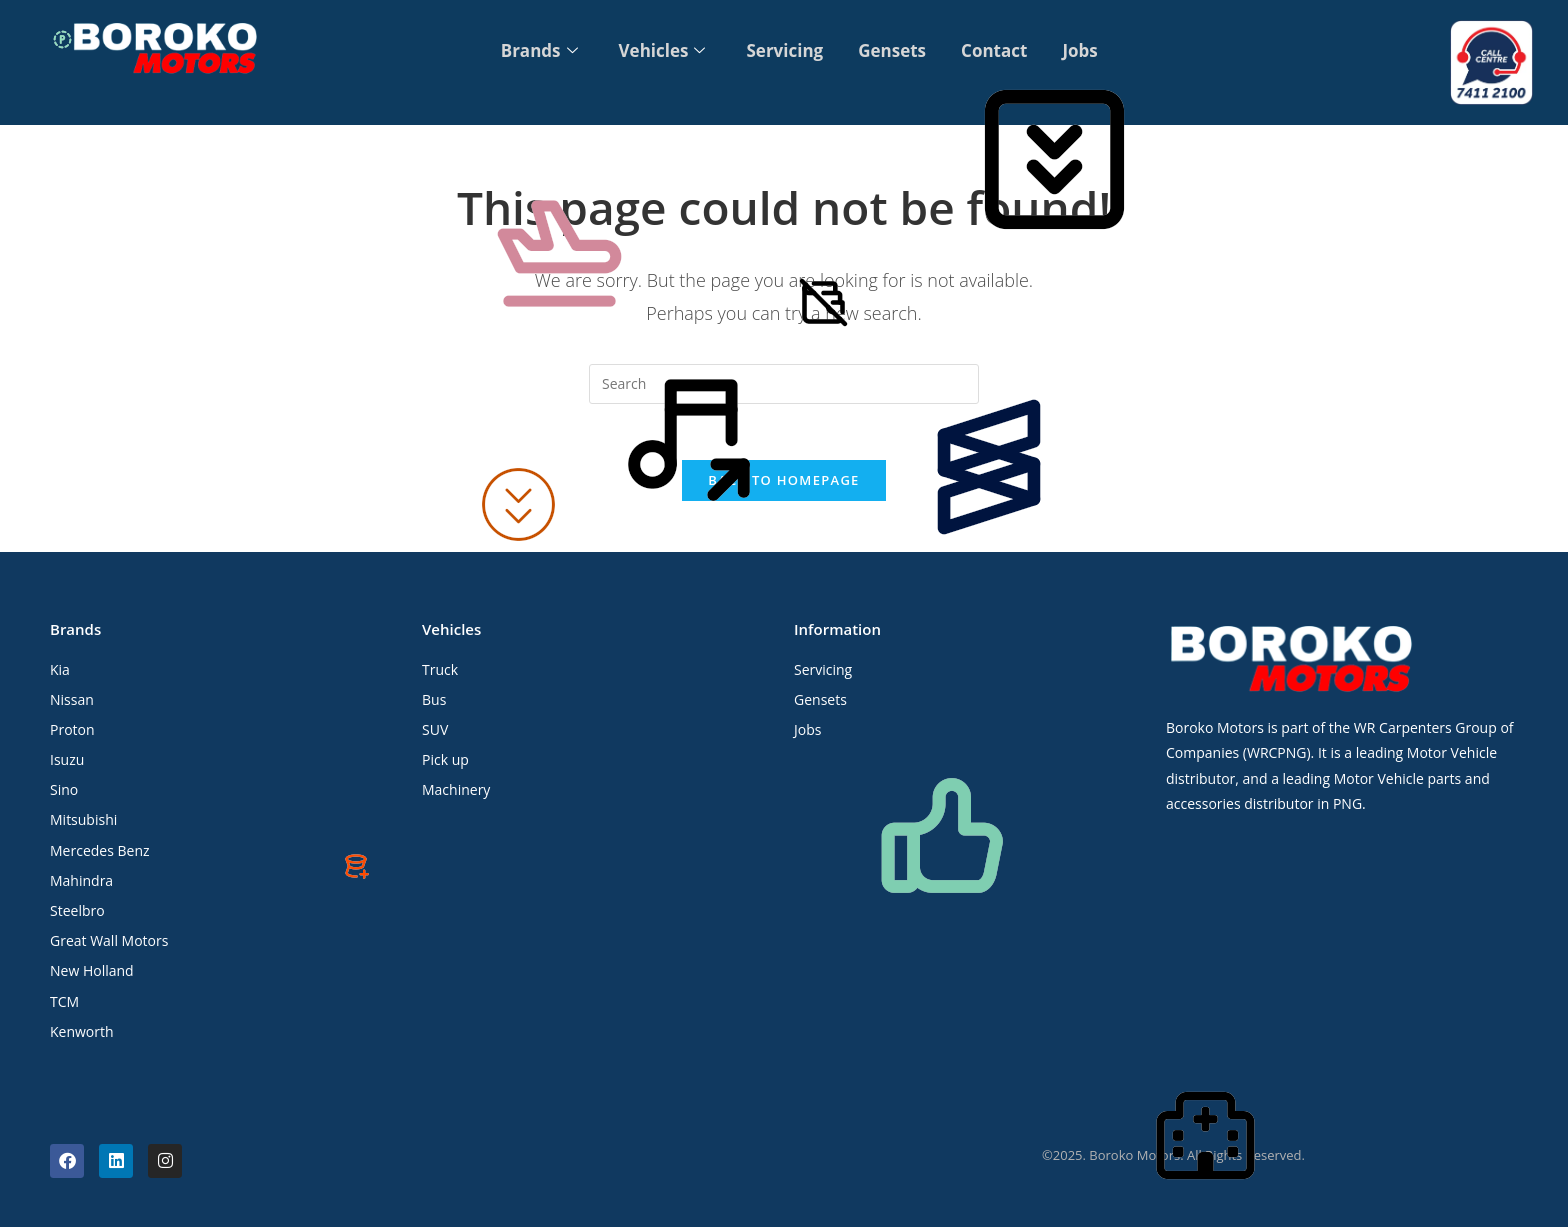 This screenshot has height=1232, width=1568. Describe the element at coordinates (356, 866) in the screenshot. I see `add a new diabolo or juggling item` at that location.